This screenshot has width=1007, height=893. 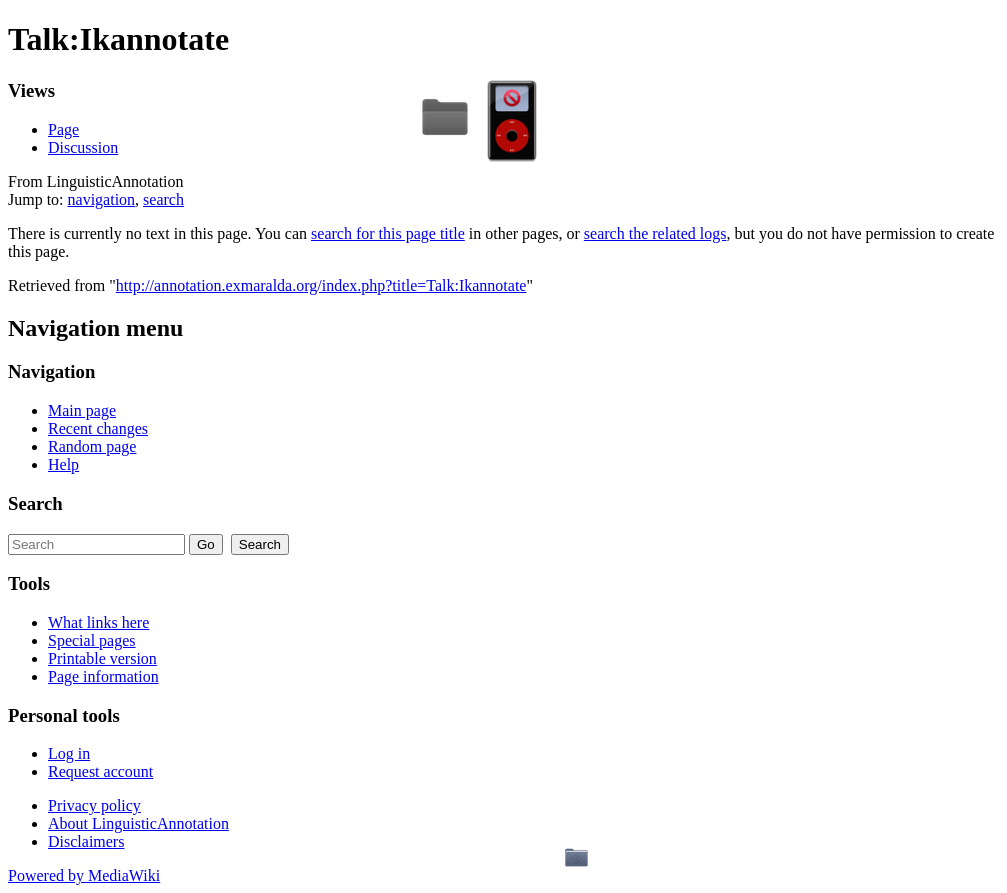 I want to click on iPod device not recognized or unavailable, so click(x=512, y=121).